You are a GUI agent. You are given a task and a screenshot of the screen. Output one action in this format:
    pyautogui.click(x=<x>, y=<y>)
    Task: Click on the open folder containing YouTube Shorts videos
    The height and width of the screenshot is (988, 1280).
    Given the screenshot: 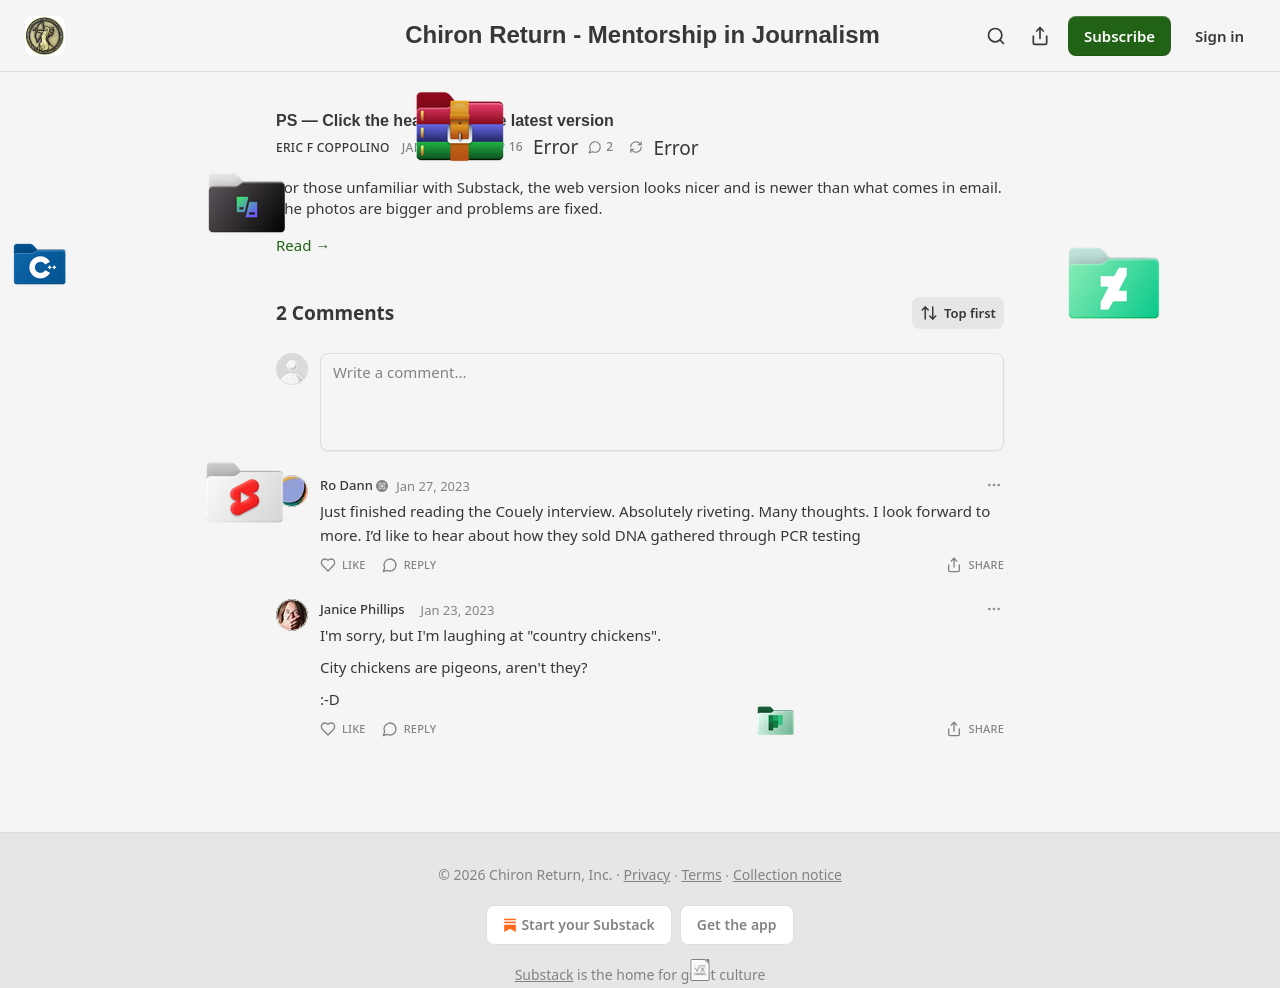 What is the action you would take?
    pyautogui.click(x=244, y=494)
    